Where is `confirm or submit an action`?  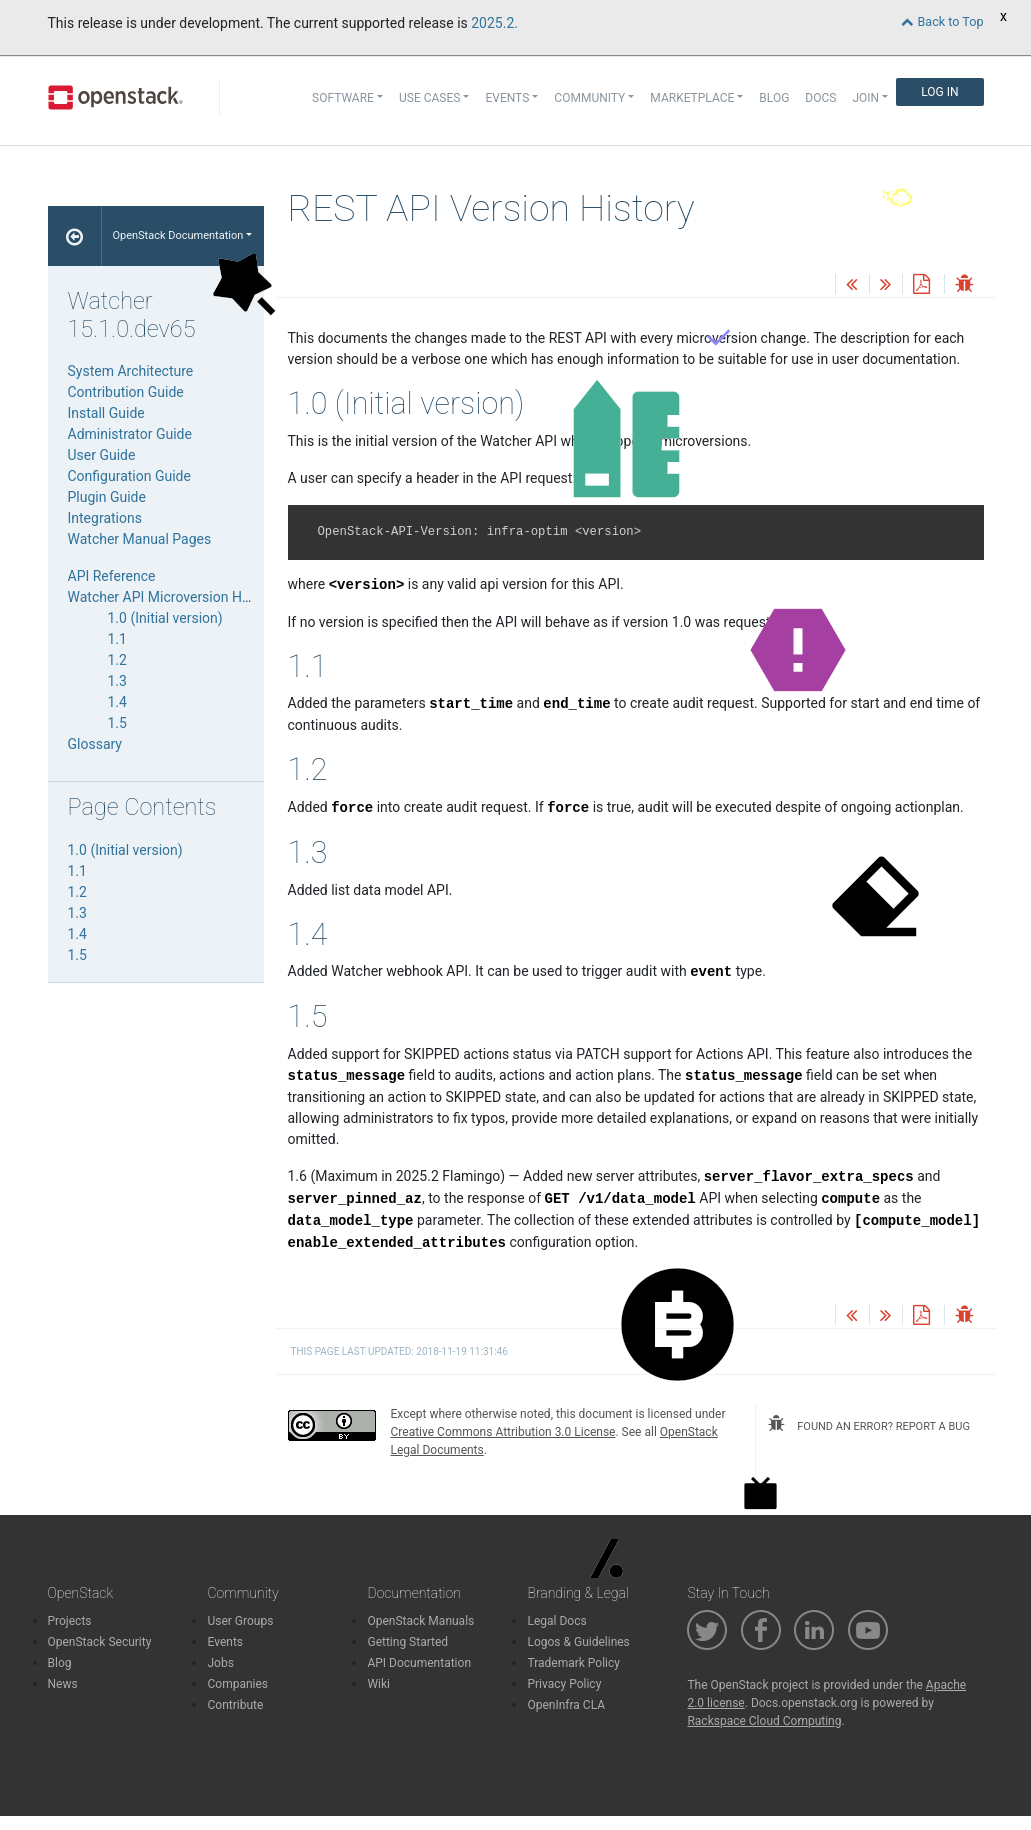
confirm or submit an action is located at coordinates (718, 337).